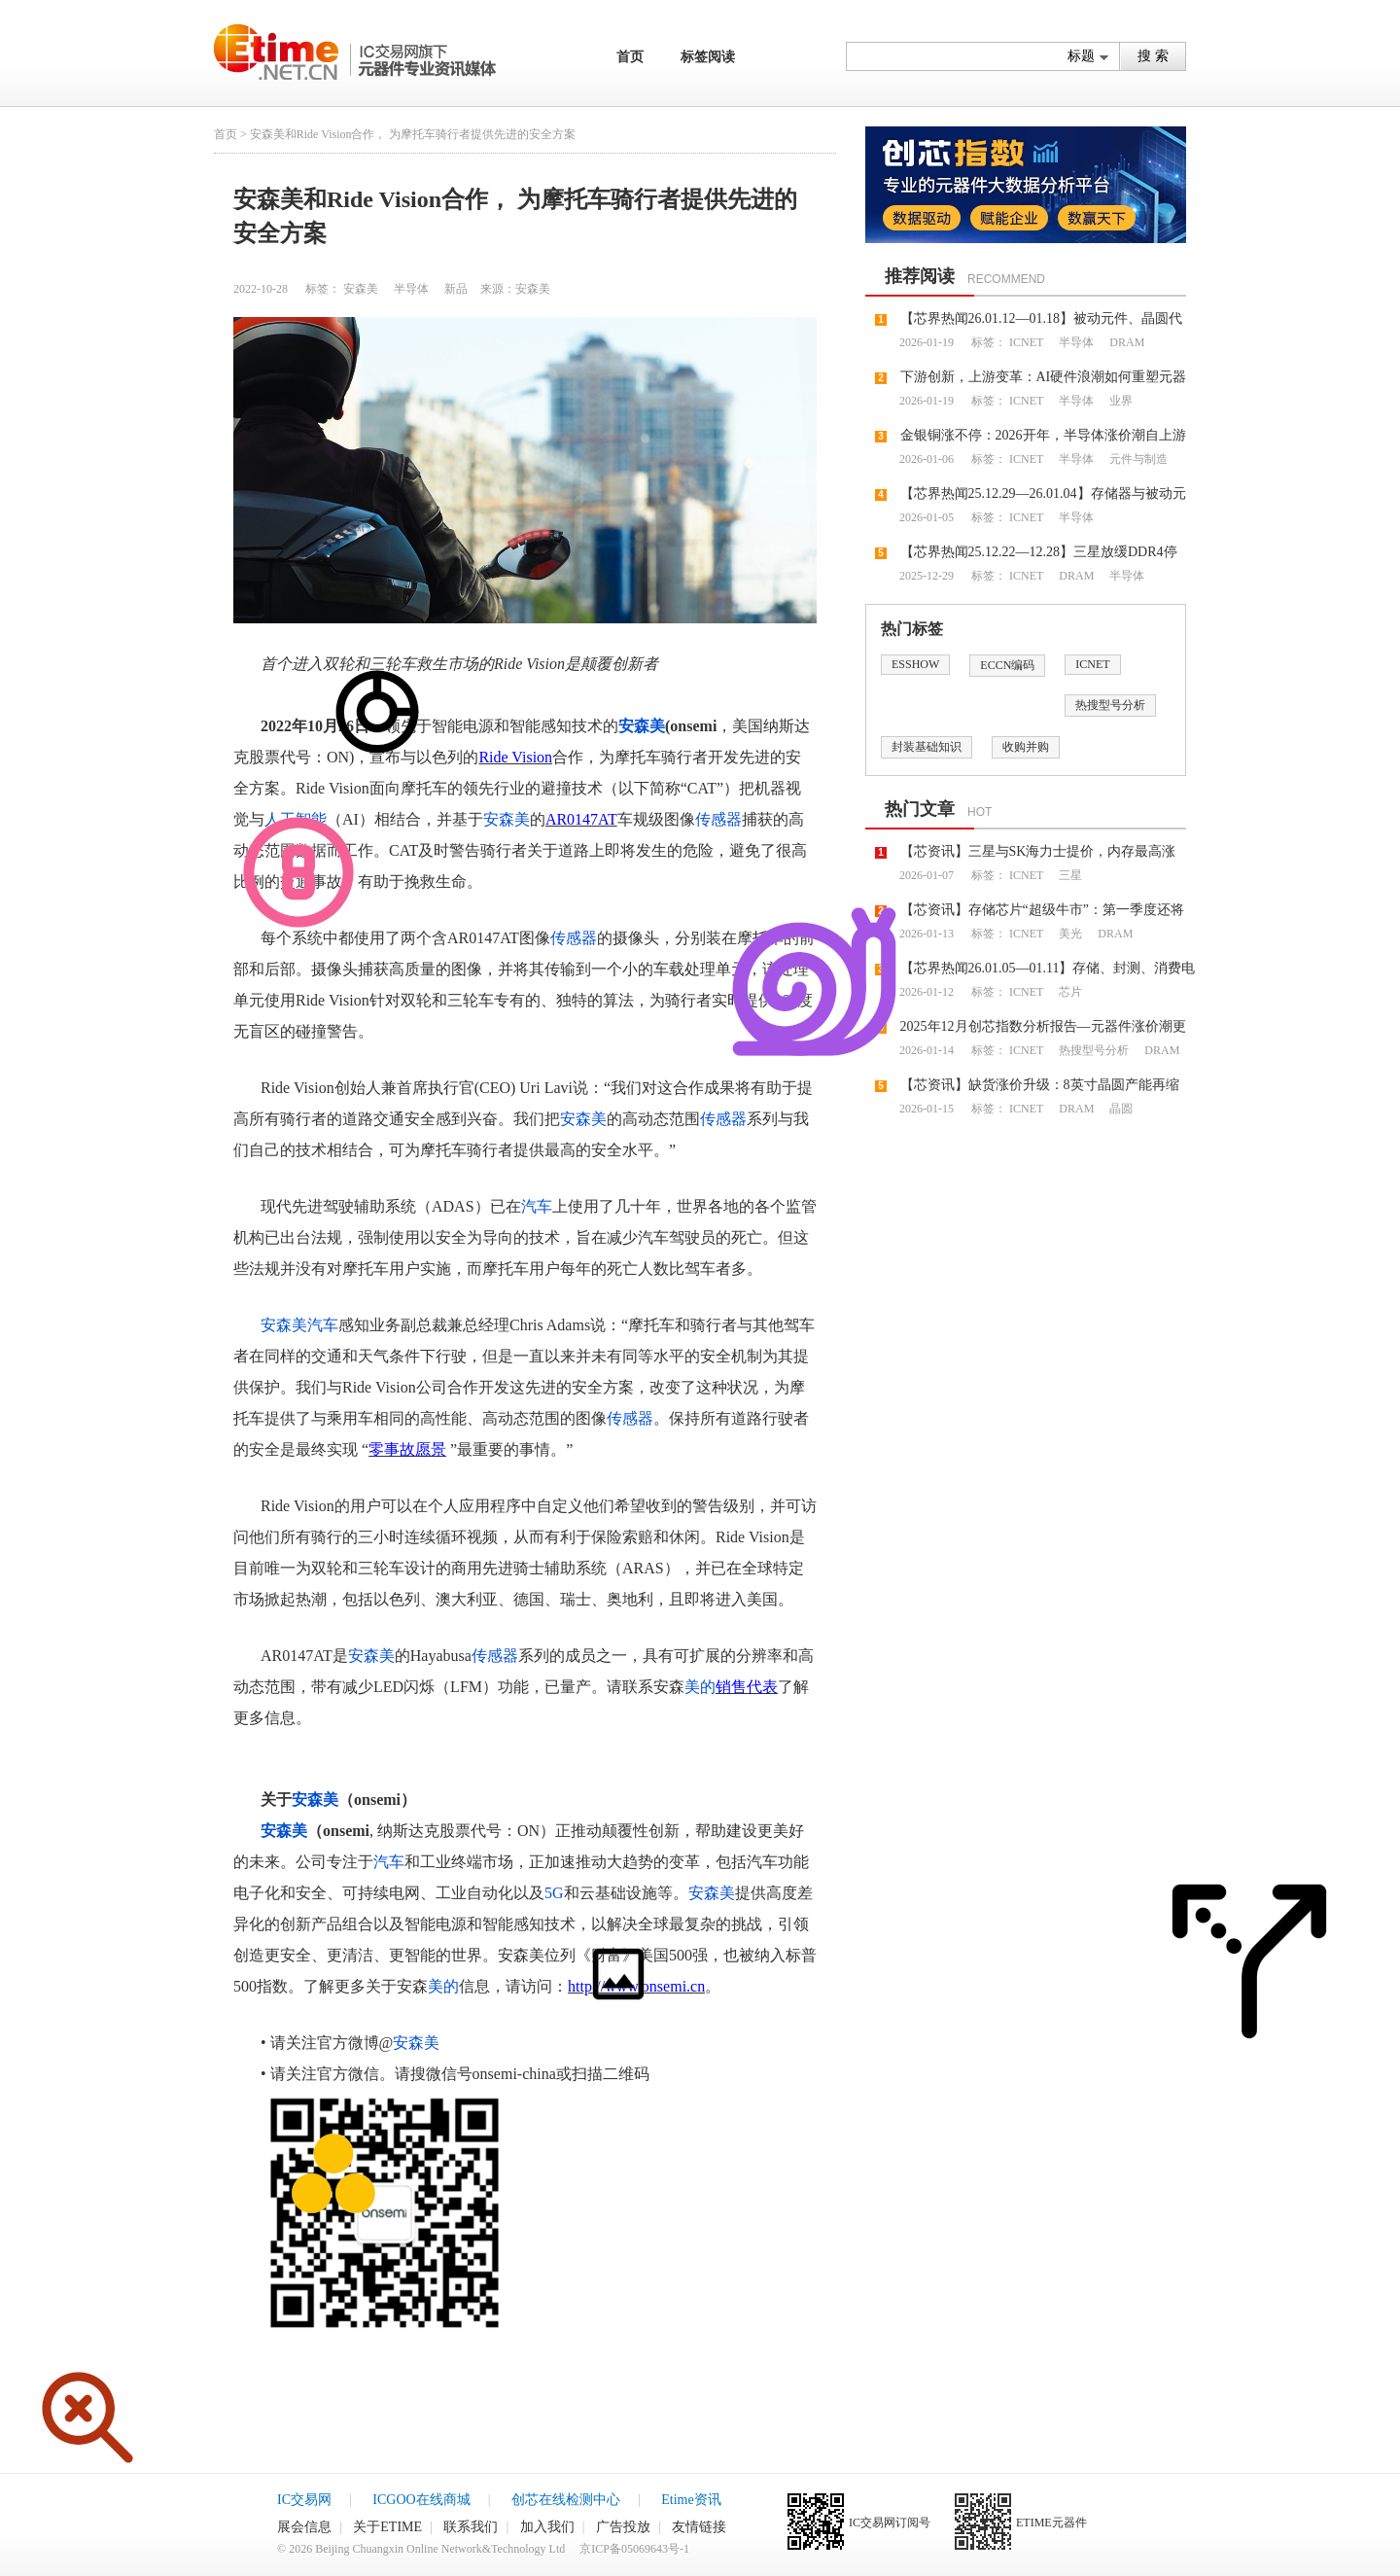 This screenshot has height=2576, width=1400. What do you see at coordinates (1249, 1961) in the screenshot?
I see `take alternate route to the right` at bounding box center [1249, 1961].